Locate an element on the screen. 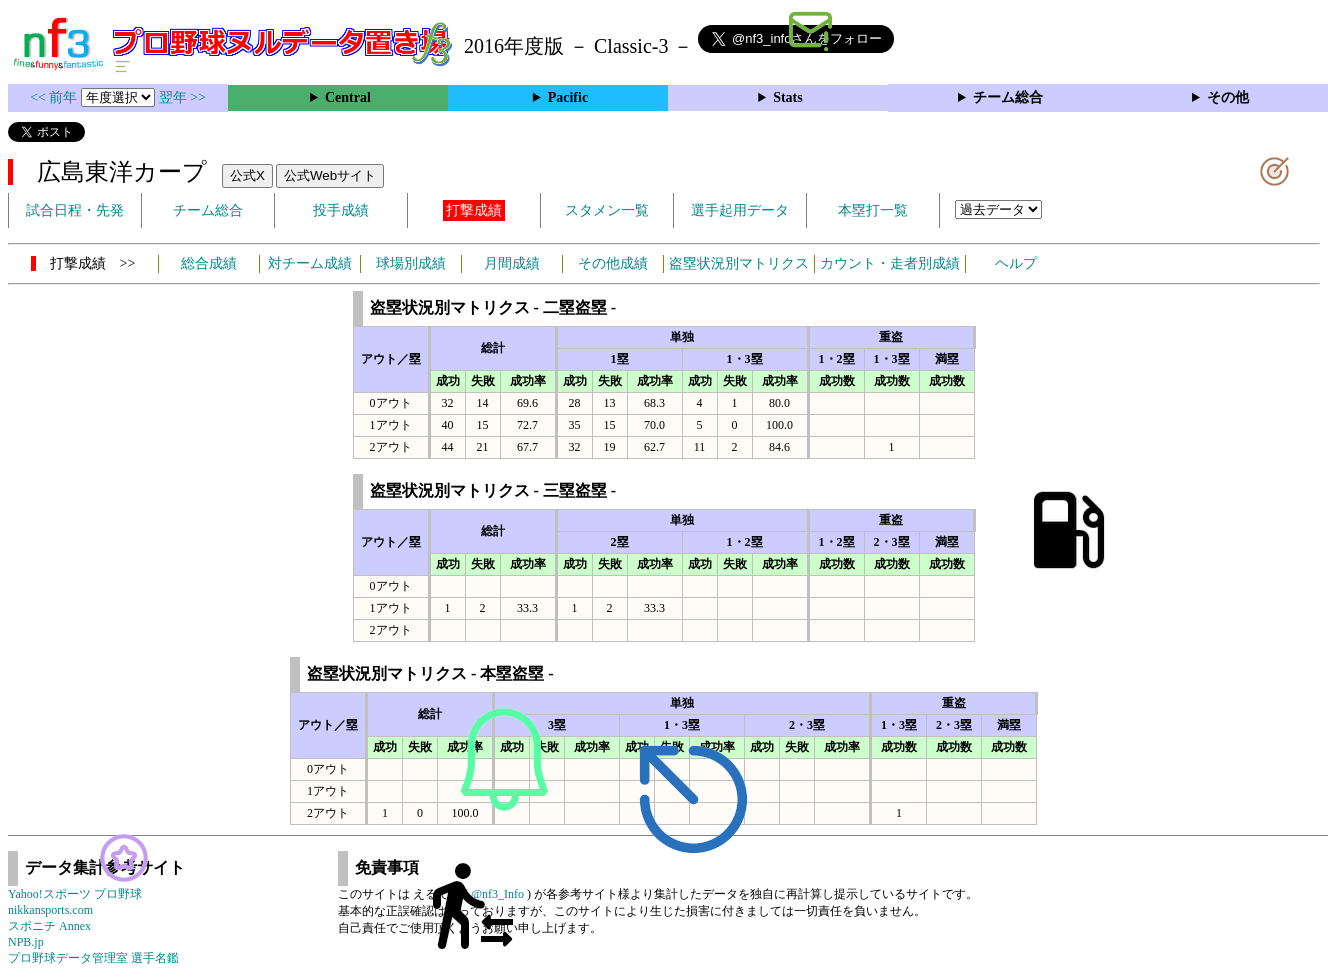  add to favorites is located at coordinates (124, 858).